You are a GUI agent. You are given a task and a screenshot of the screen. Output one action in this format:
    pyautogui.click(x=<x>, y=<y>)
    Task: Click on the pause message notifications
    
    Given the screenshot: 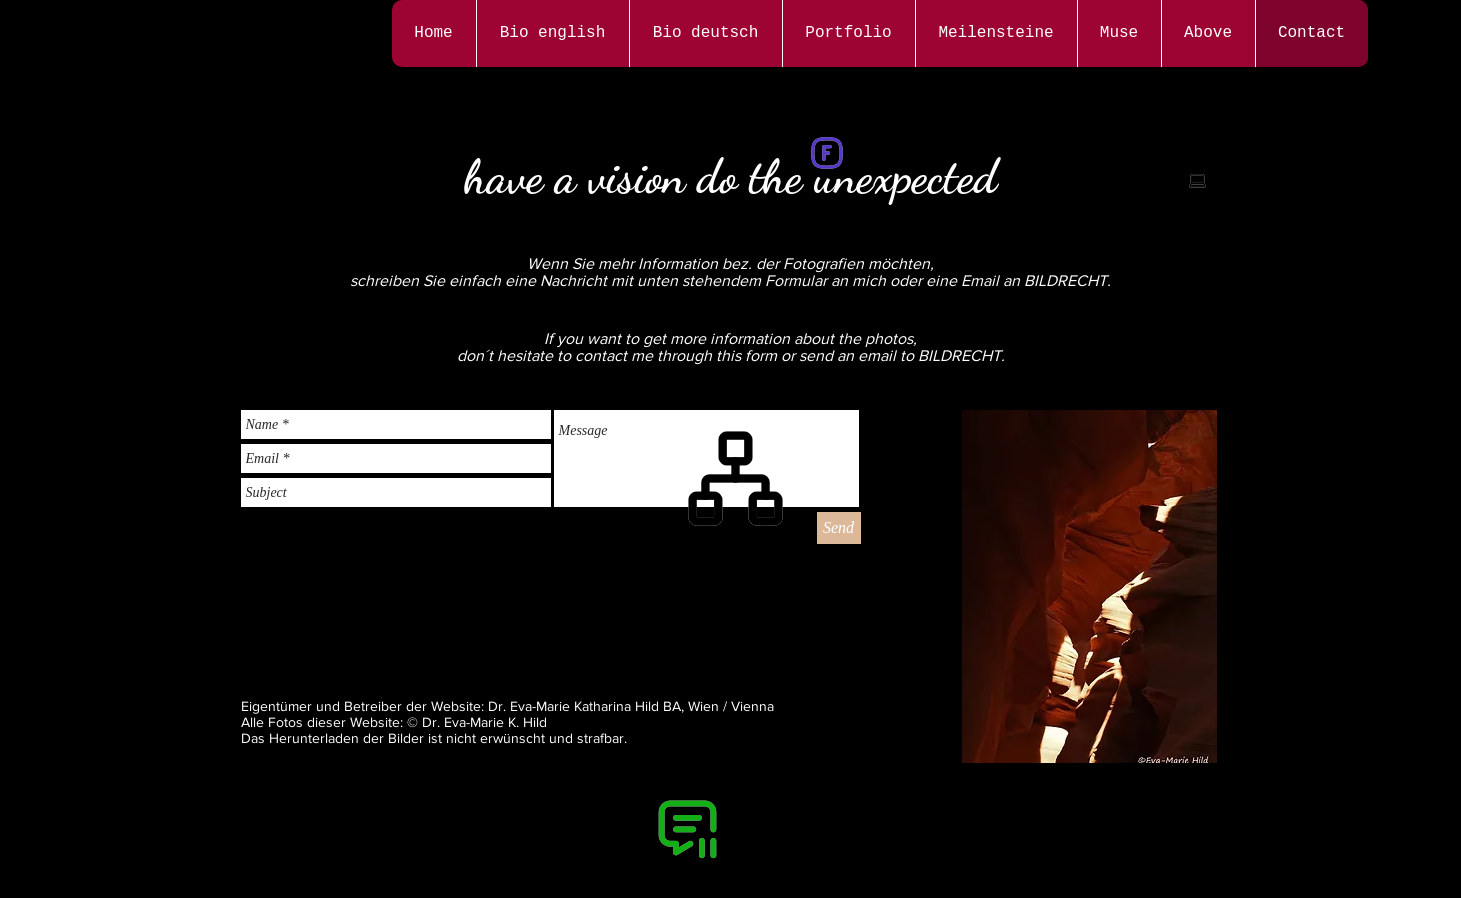 What is the action you would take?
    pyautogui.click(x=687, y=826)
    